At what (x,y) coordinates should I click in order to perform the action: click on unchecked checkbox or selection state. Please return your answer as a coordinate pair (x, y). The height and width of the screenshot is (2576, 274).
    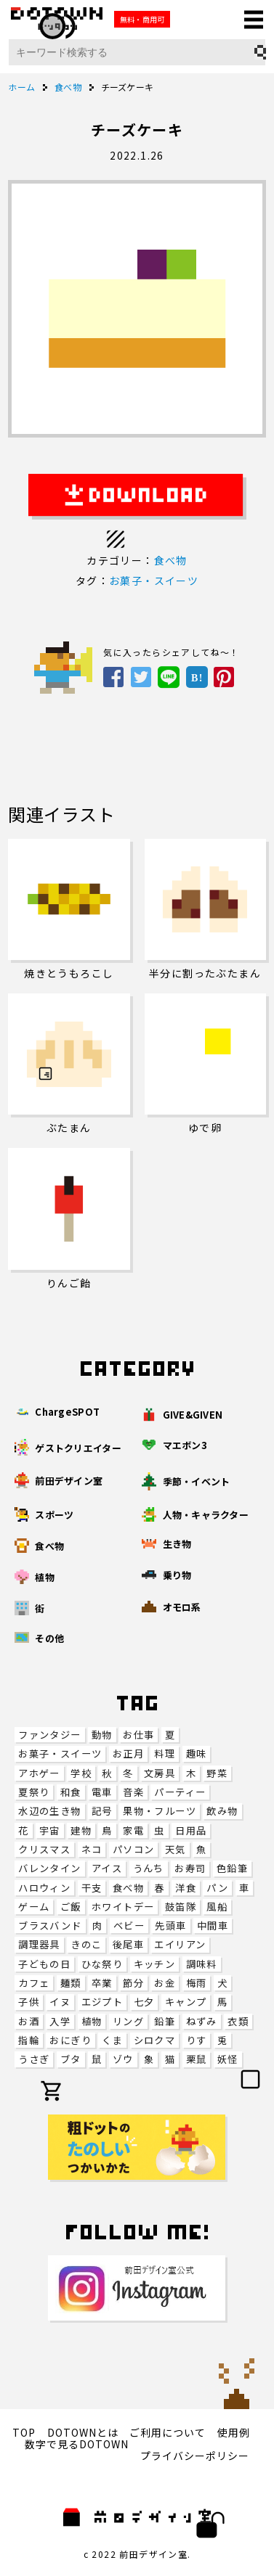
    Looking at the image, I should click on (250, 2079).